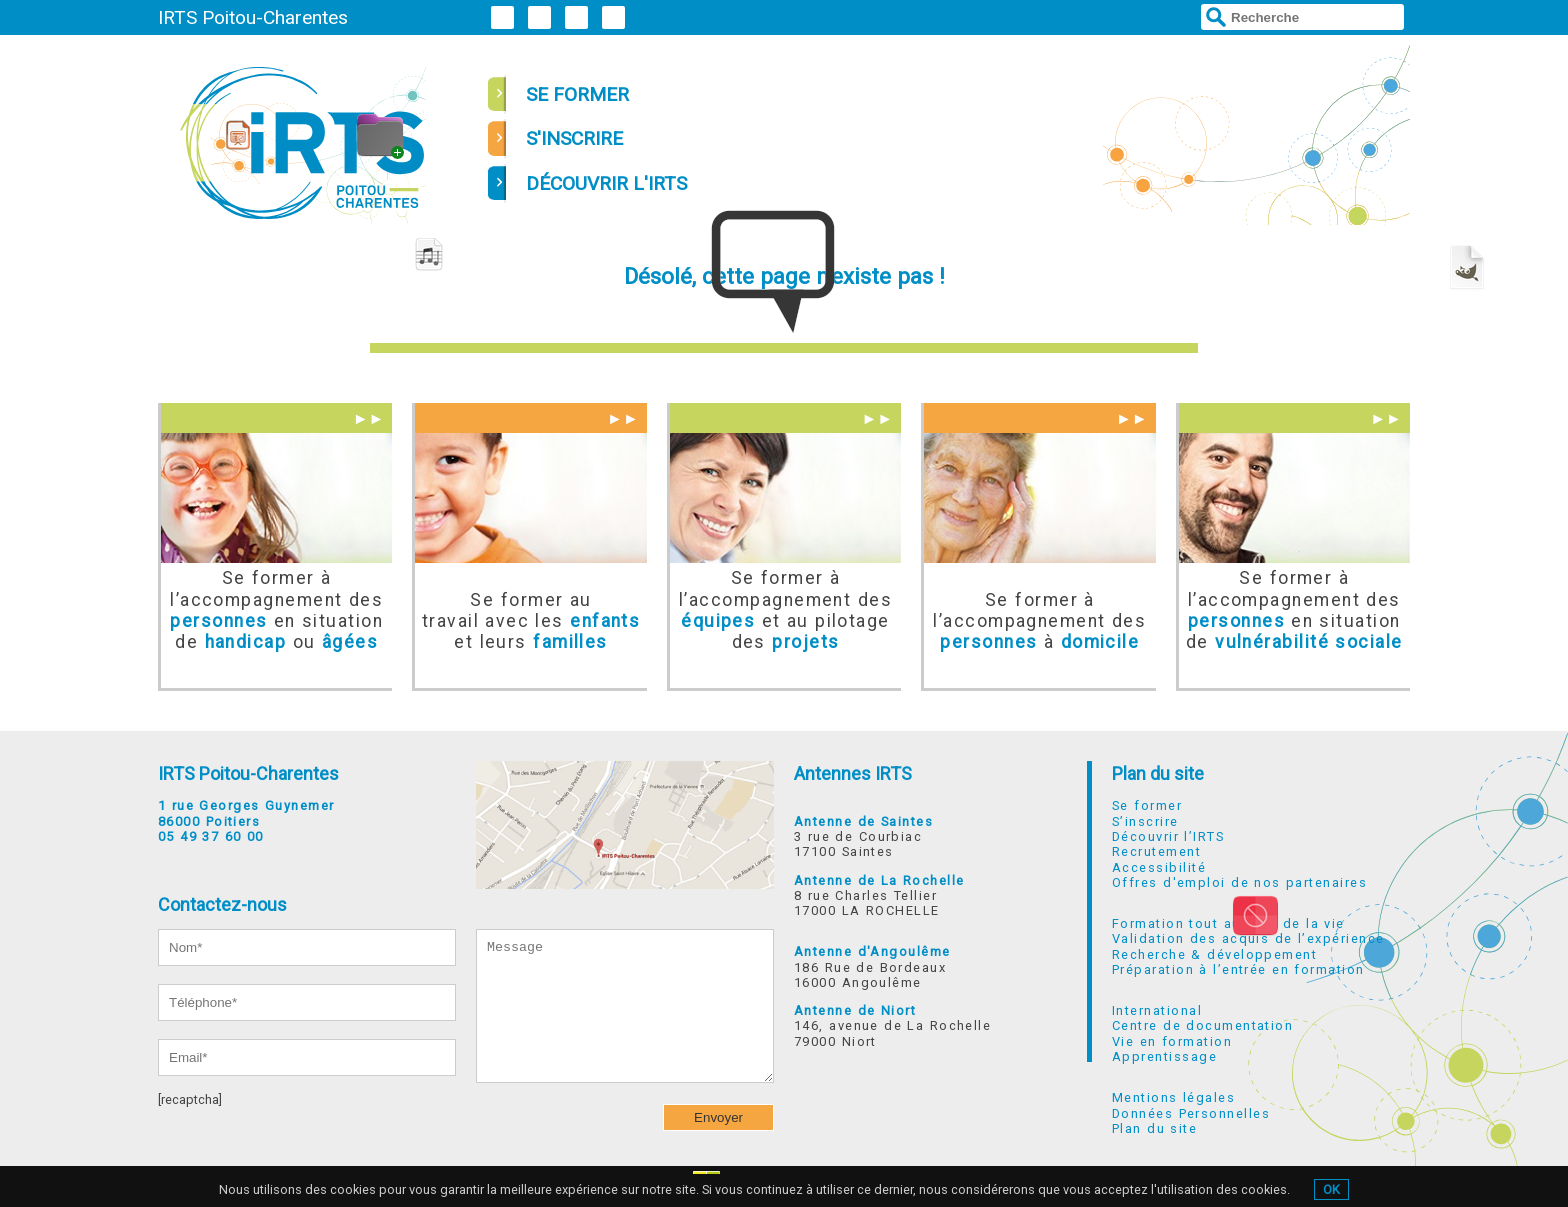 The height and width of the screenshot is (1207, 1568). What do you see at coordinates (1467, 268) in the screenshot?
I see `open a compressed GIMP project file` at bounding box center [1467, 268].